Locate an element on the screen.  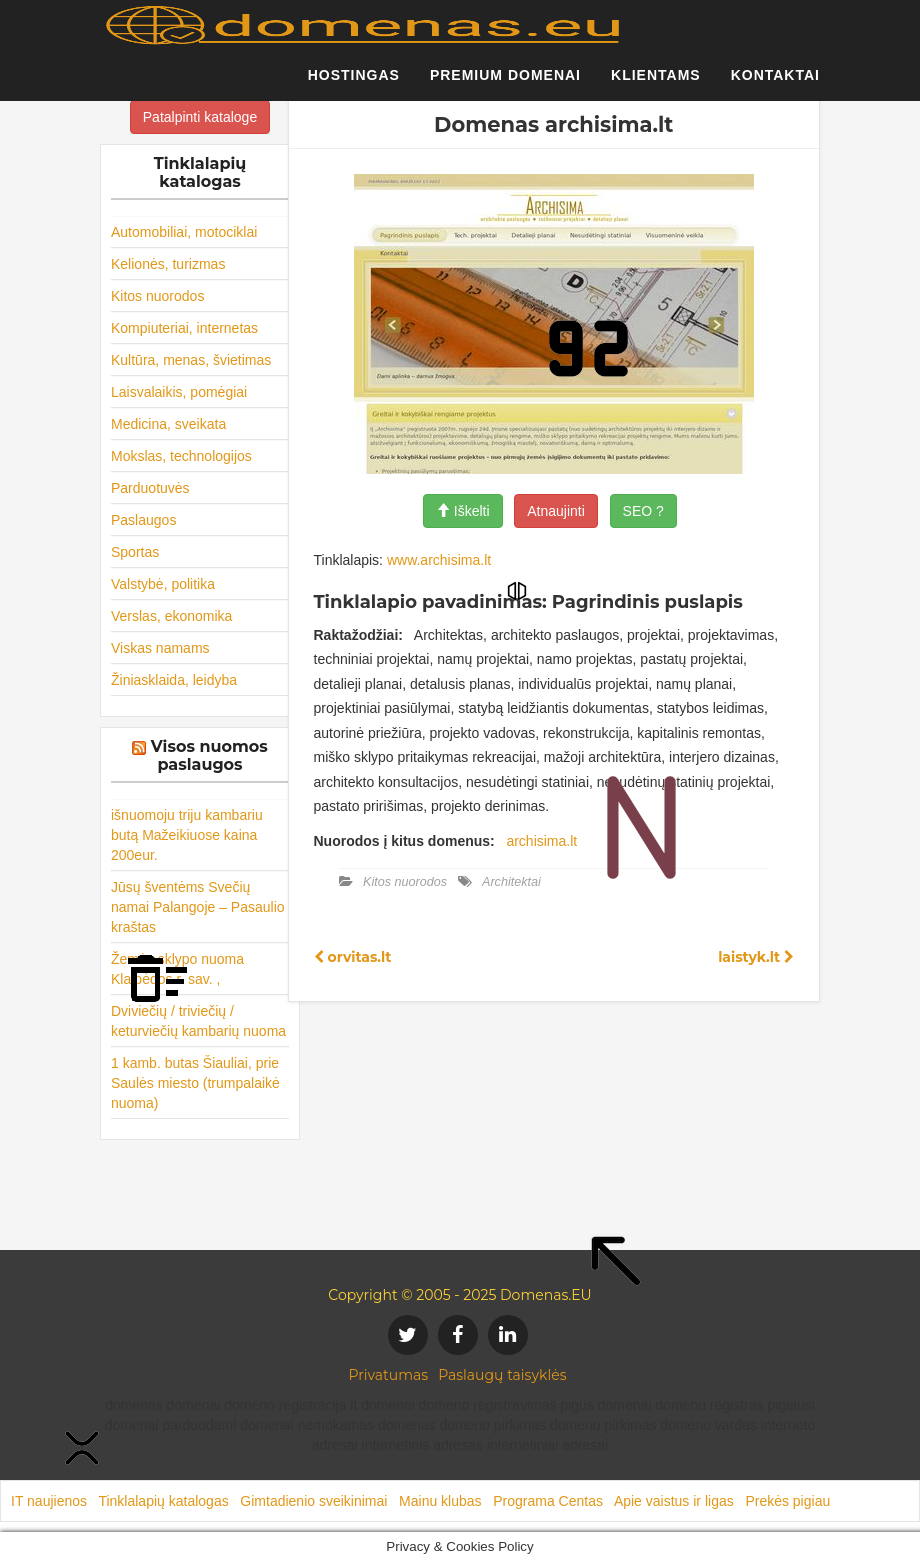
indicates an item or option starting with the letter N is located at coordinates (641, 827).